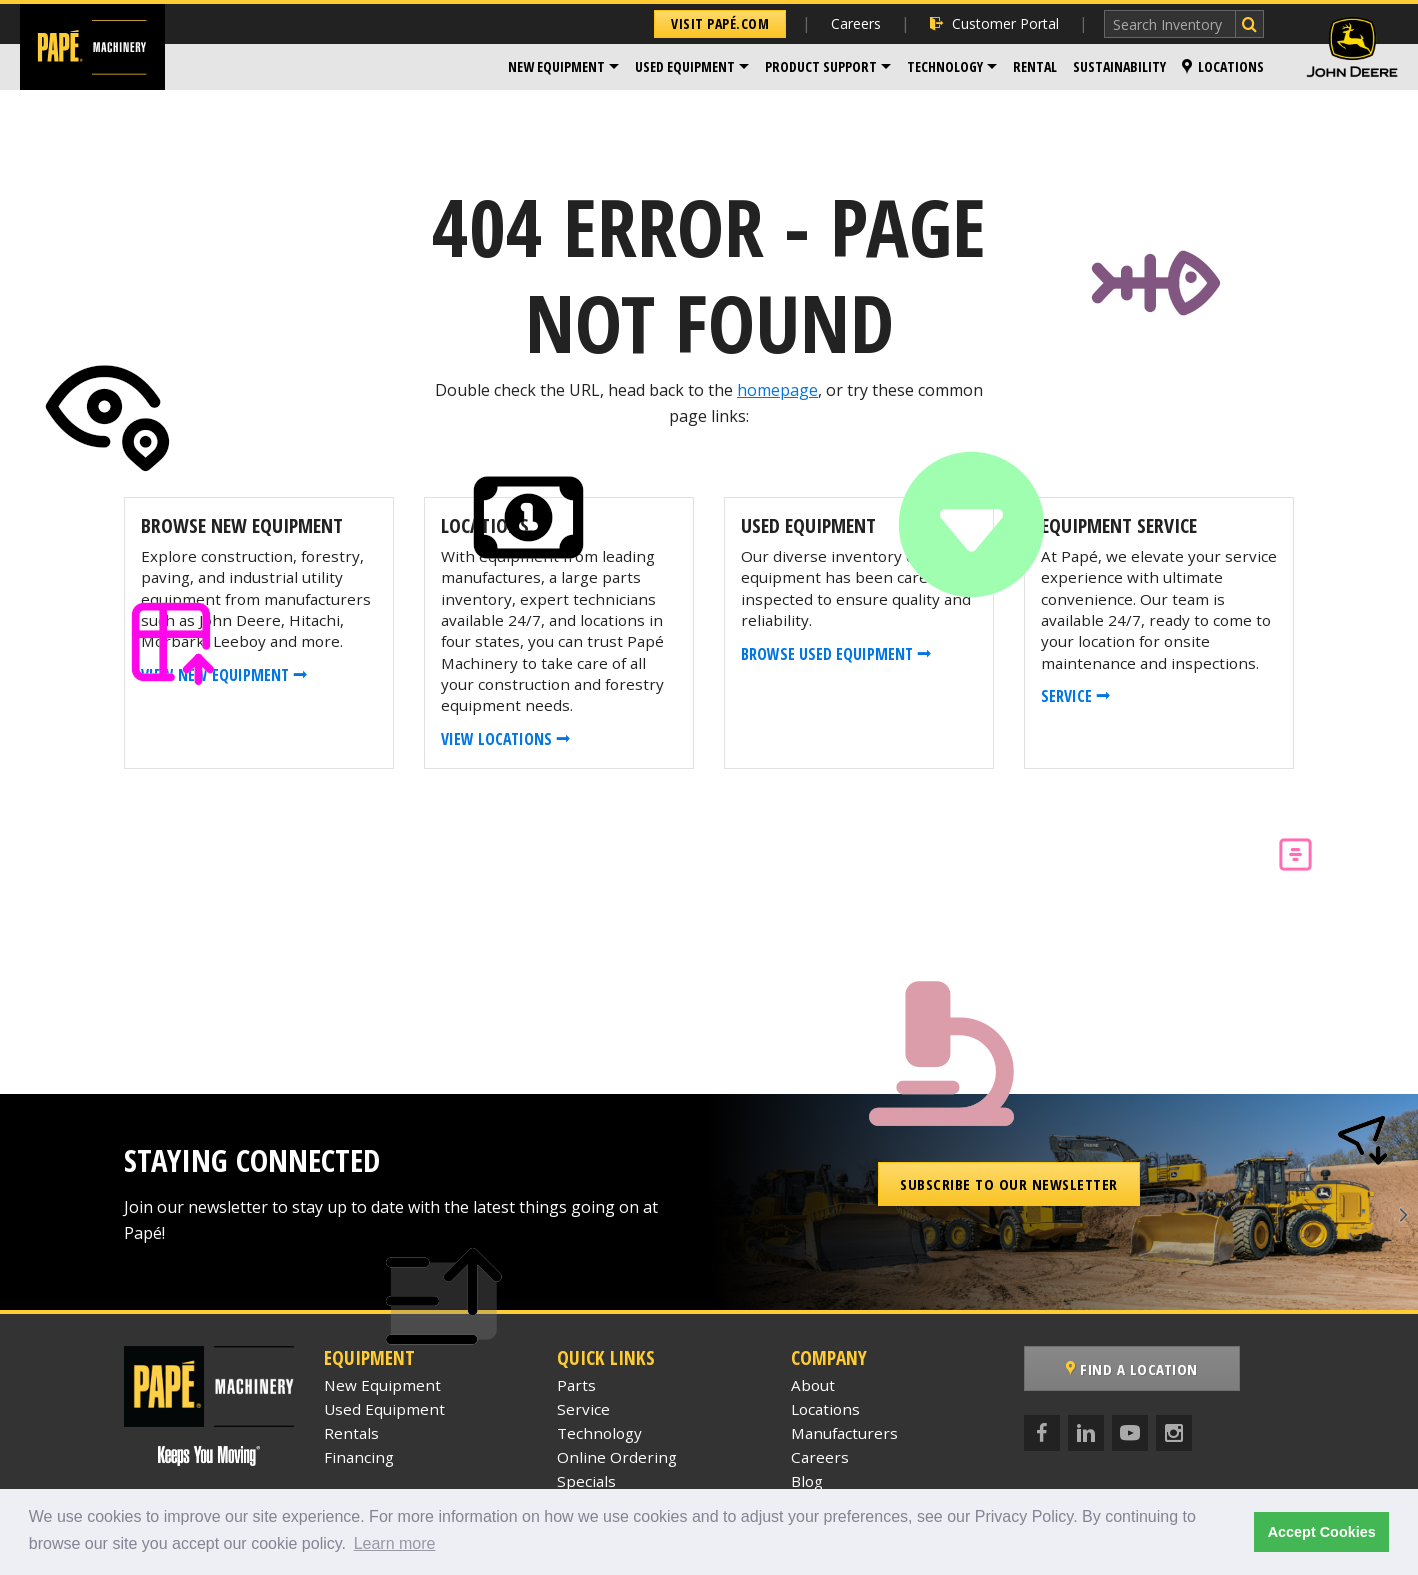 This screenshot has height=1575, width=1418. I want to click on view payment or billing information, so click(528, 517).